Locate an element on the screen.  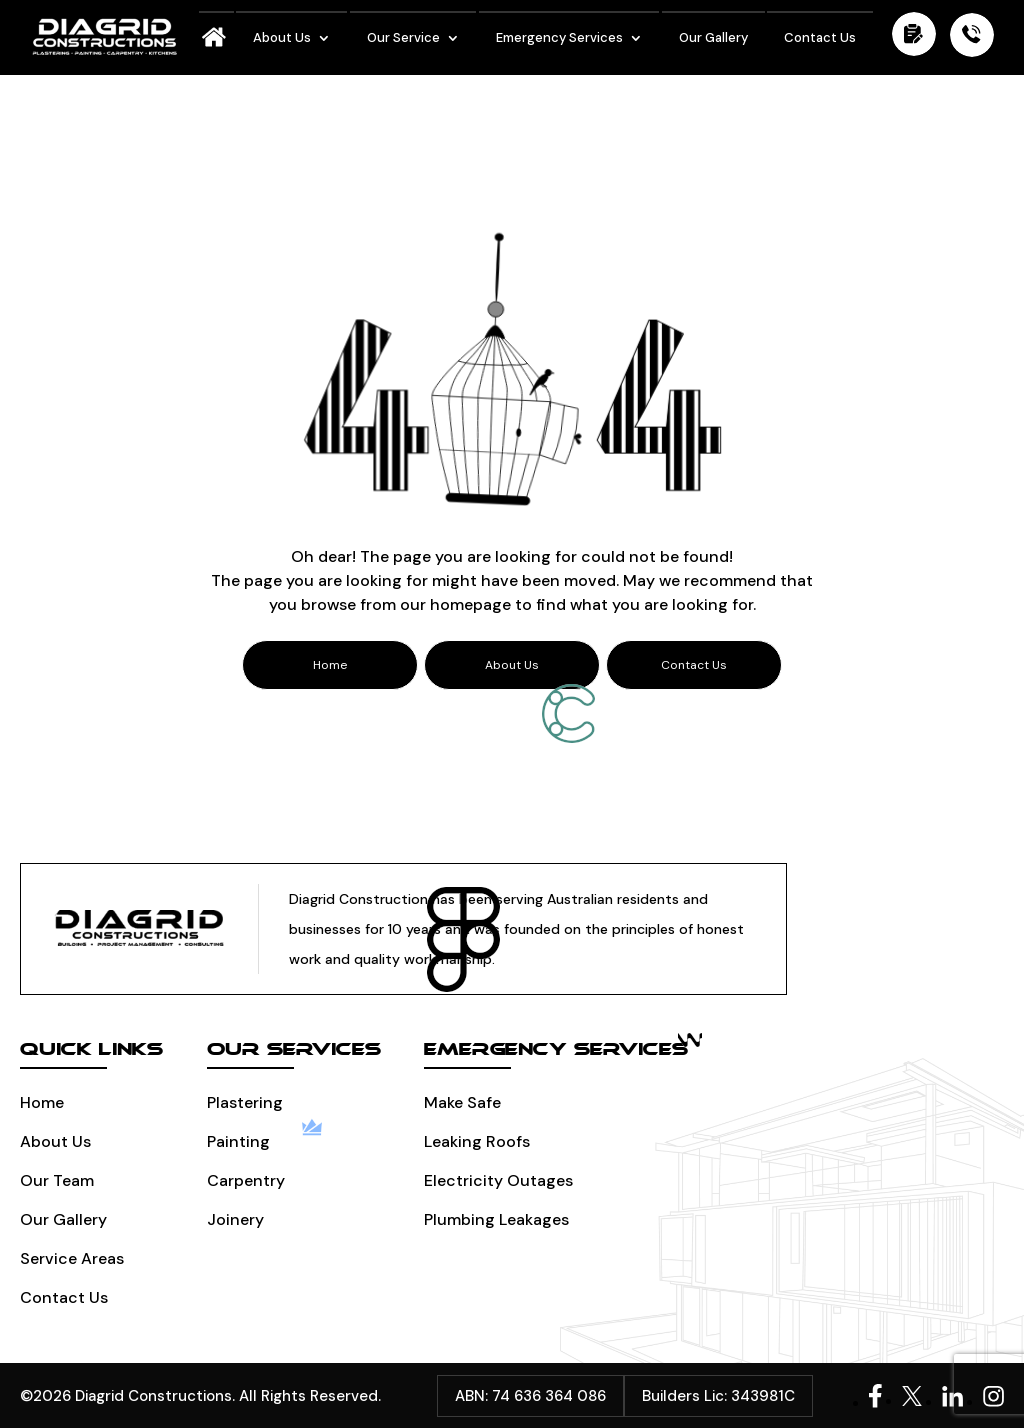
open windsurf code editor is located at coordinates (690, 1040).